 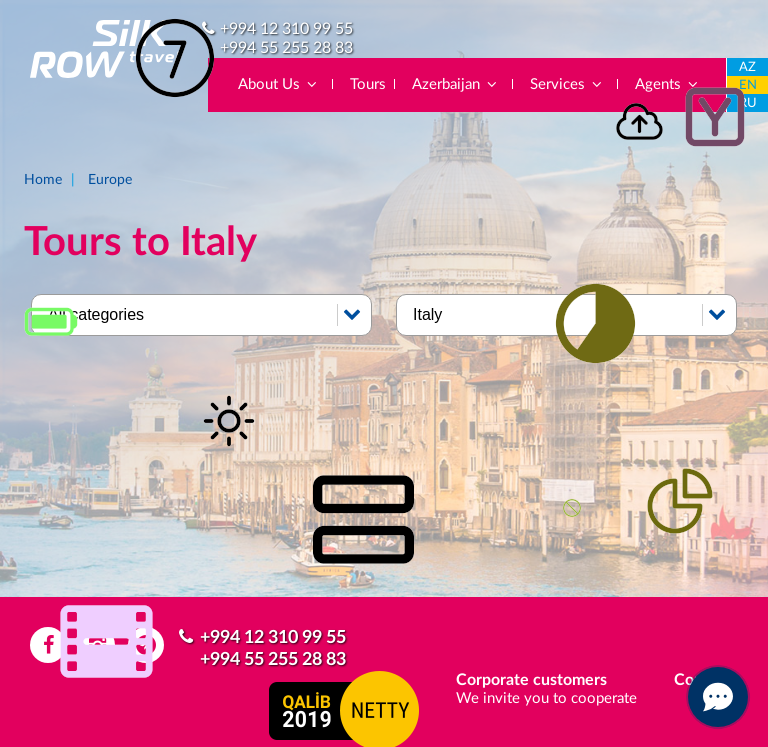 I want to click on indicates full battery charge, so click(x=51, y=320).